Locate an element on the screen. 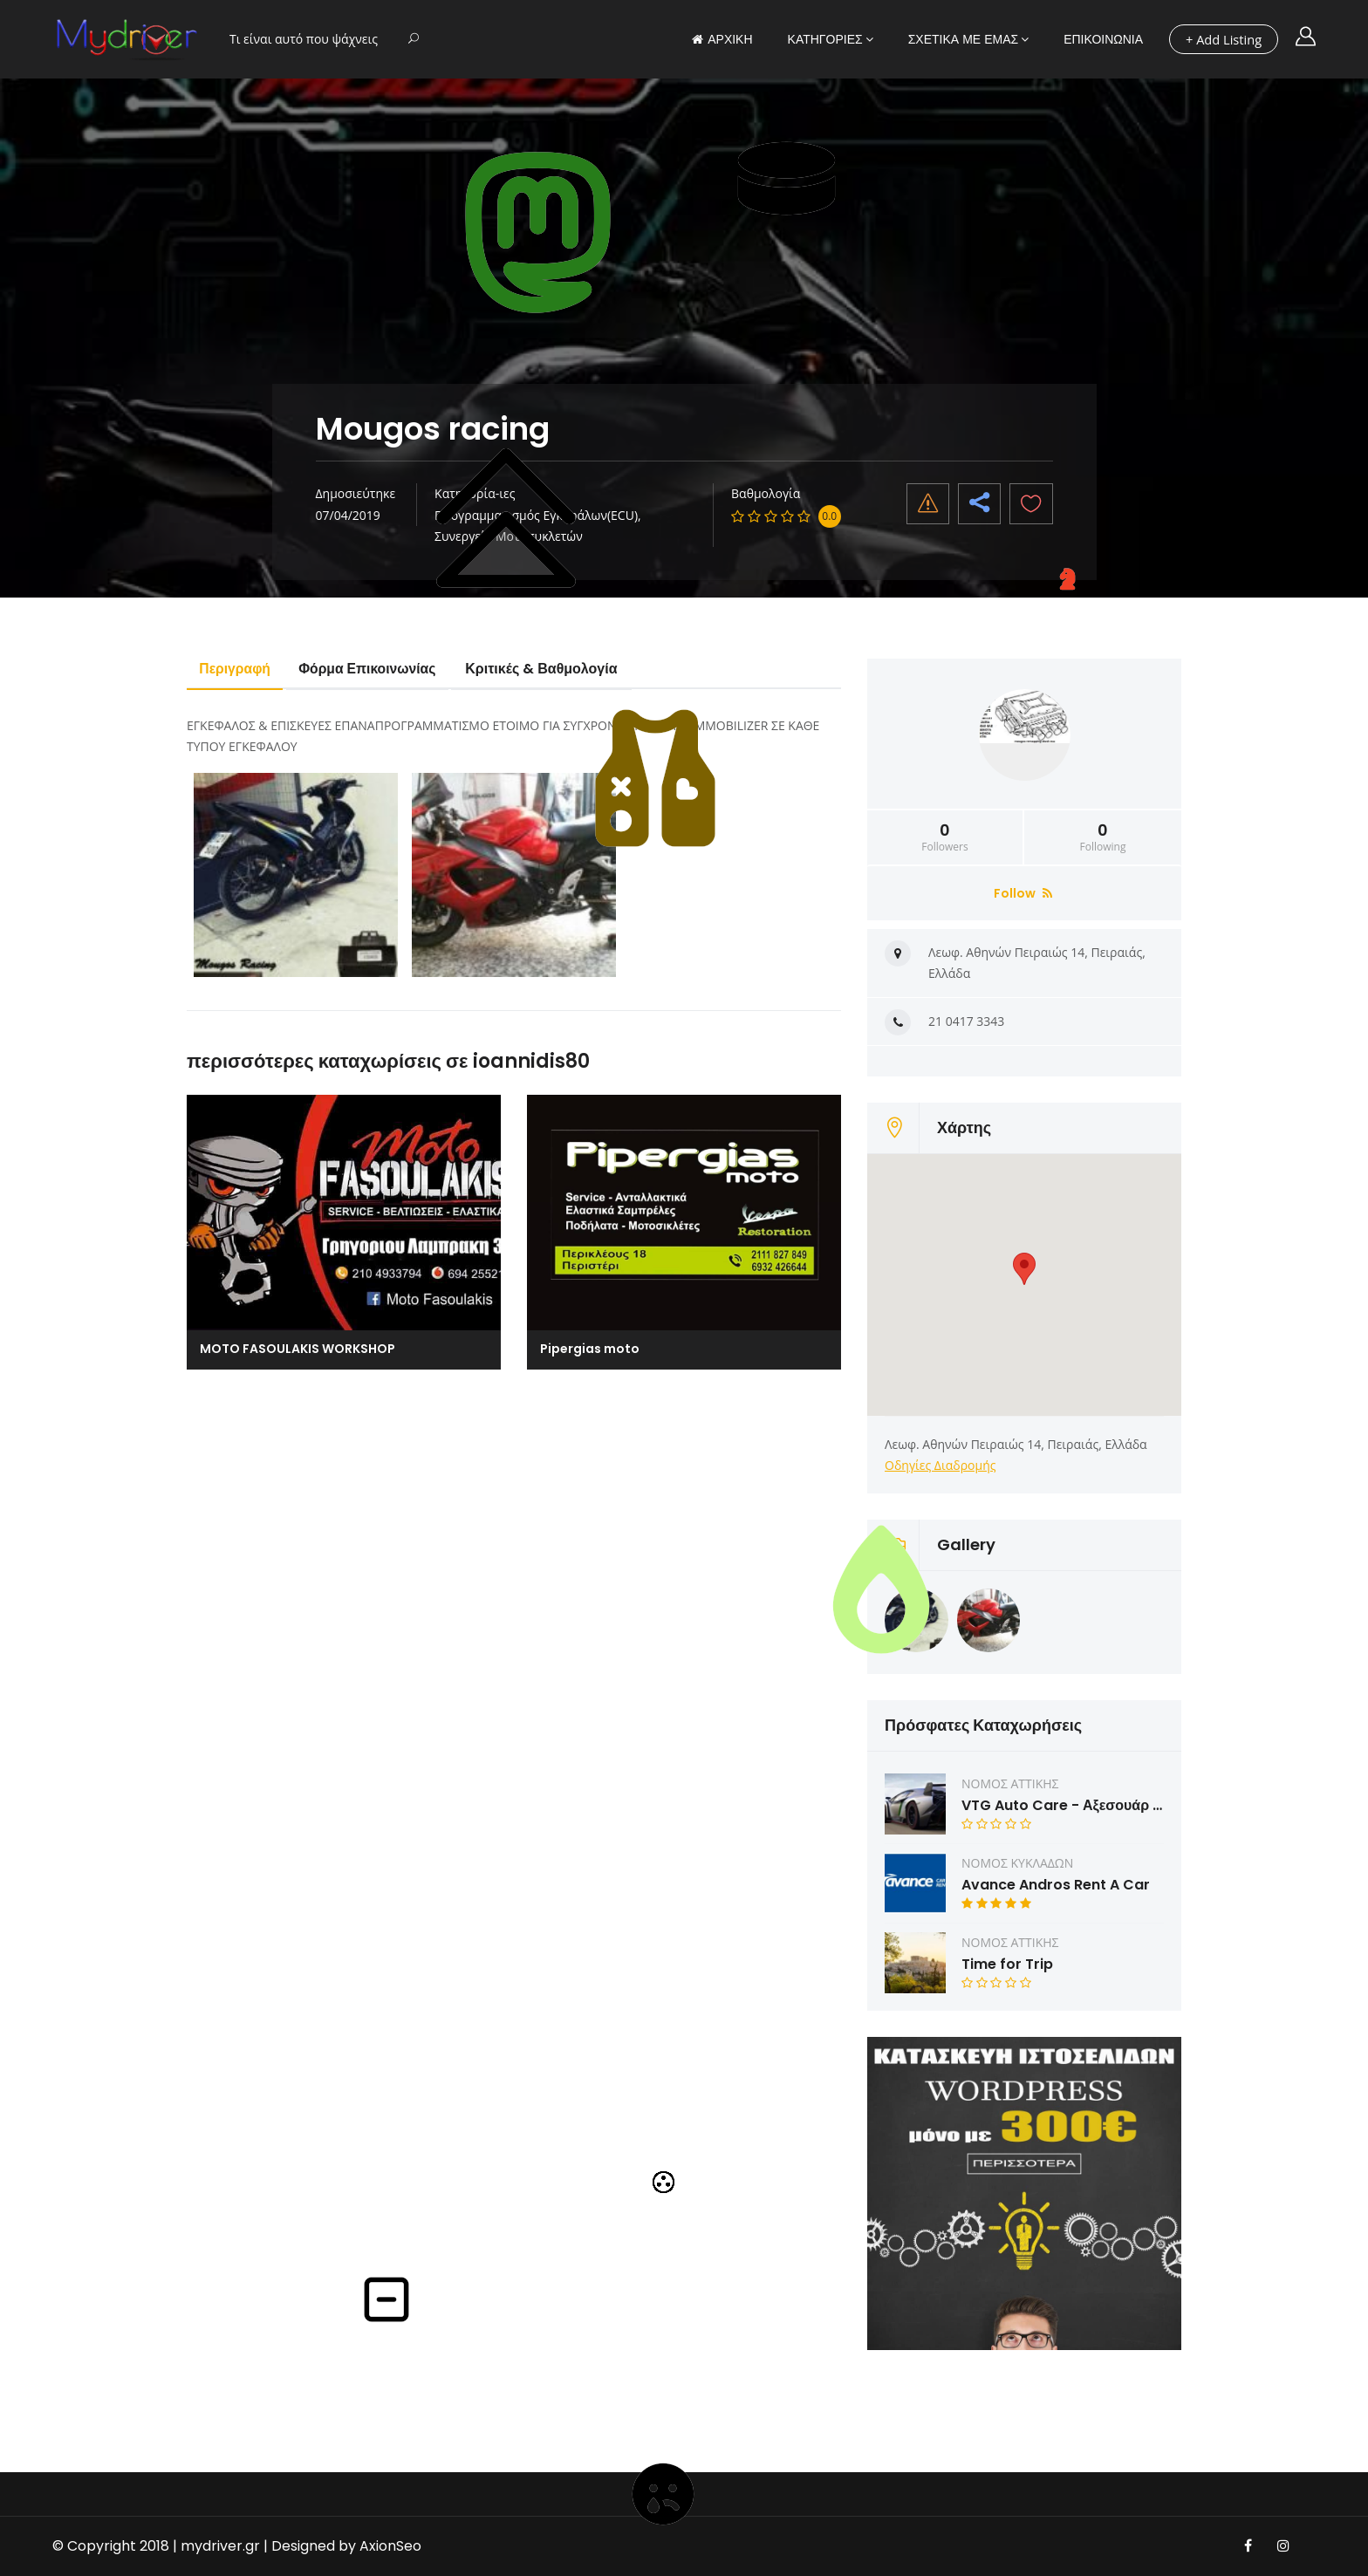 The image size is (1368, 2576). view group or team workspace is located at coordinates (663, 2182).